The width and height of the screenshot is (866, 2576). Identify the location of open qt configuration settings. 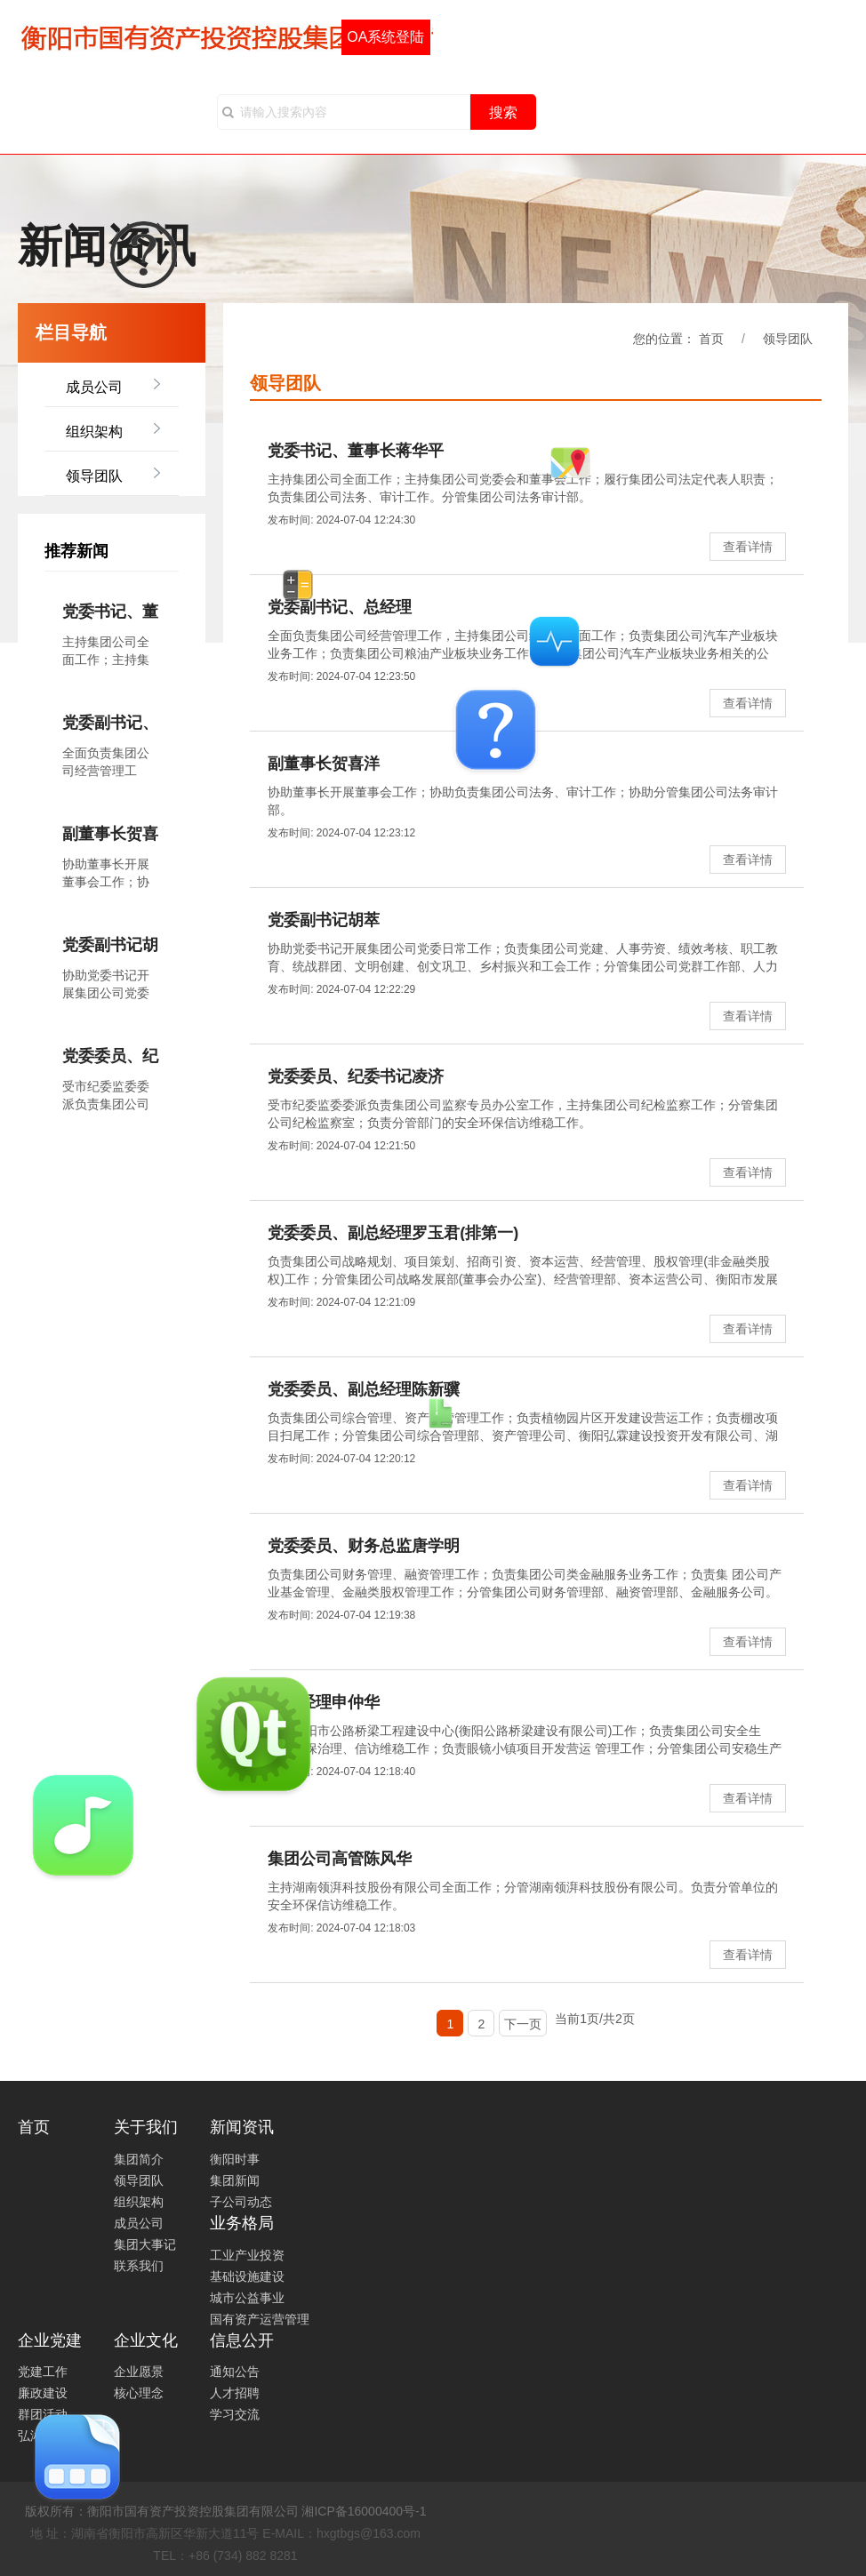
(253, 1734).